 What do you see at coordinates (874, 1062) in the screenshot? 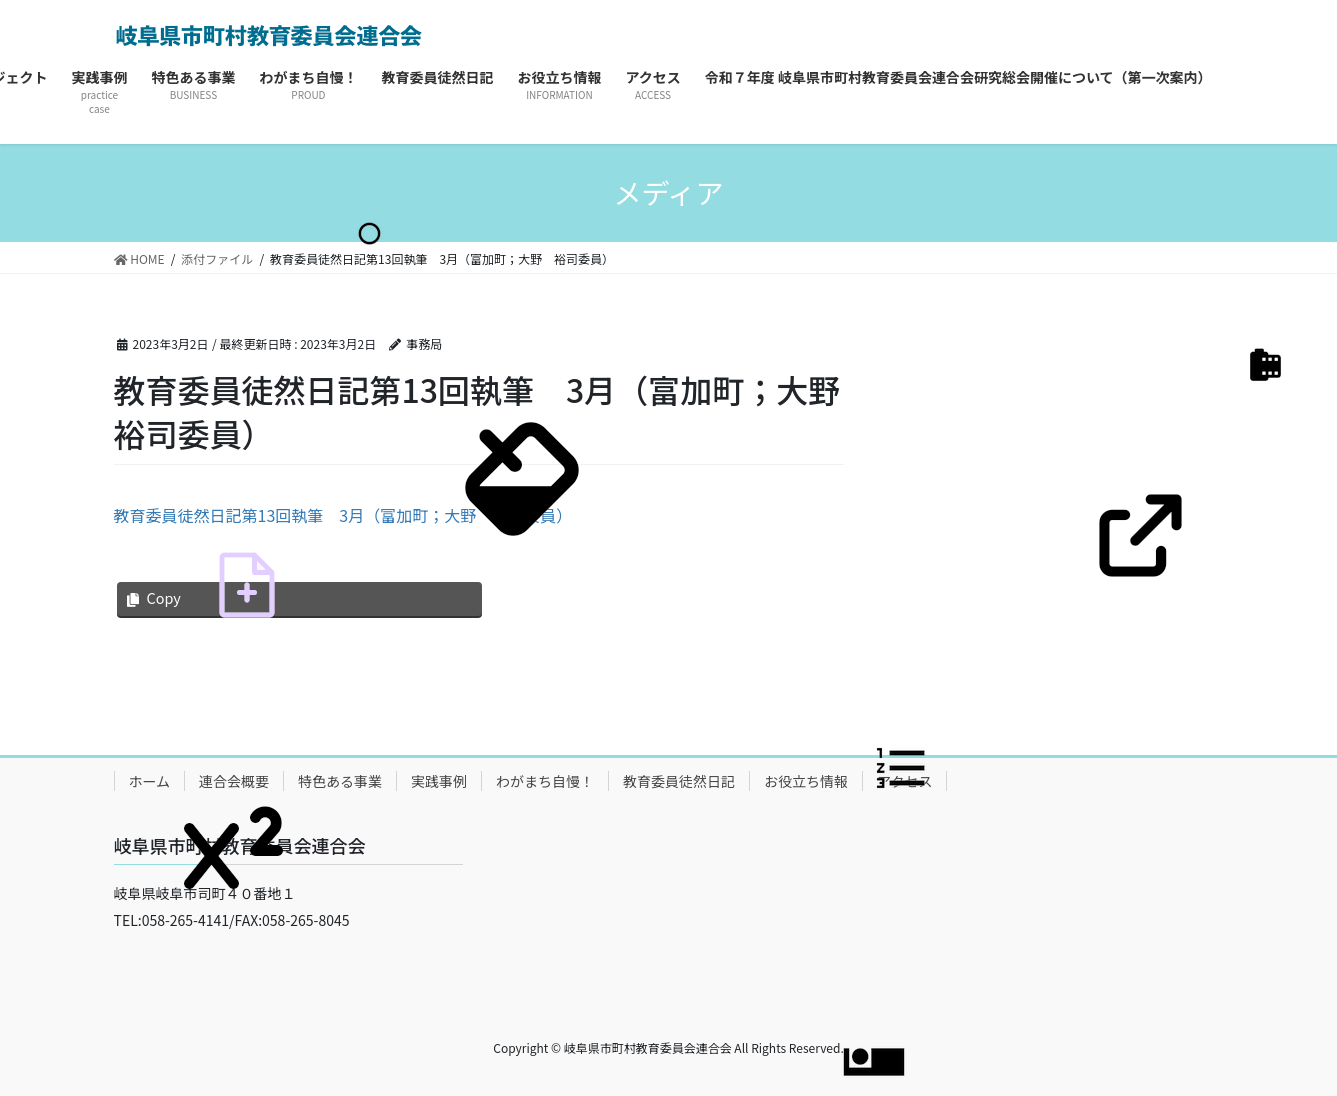
I see `select first class or suite seating` at bounding box center [874, 1062].